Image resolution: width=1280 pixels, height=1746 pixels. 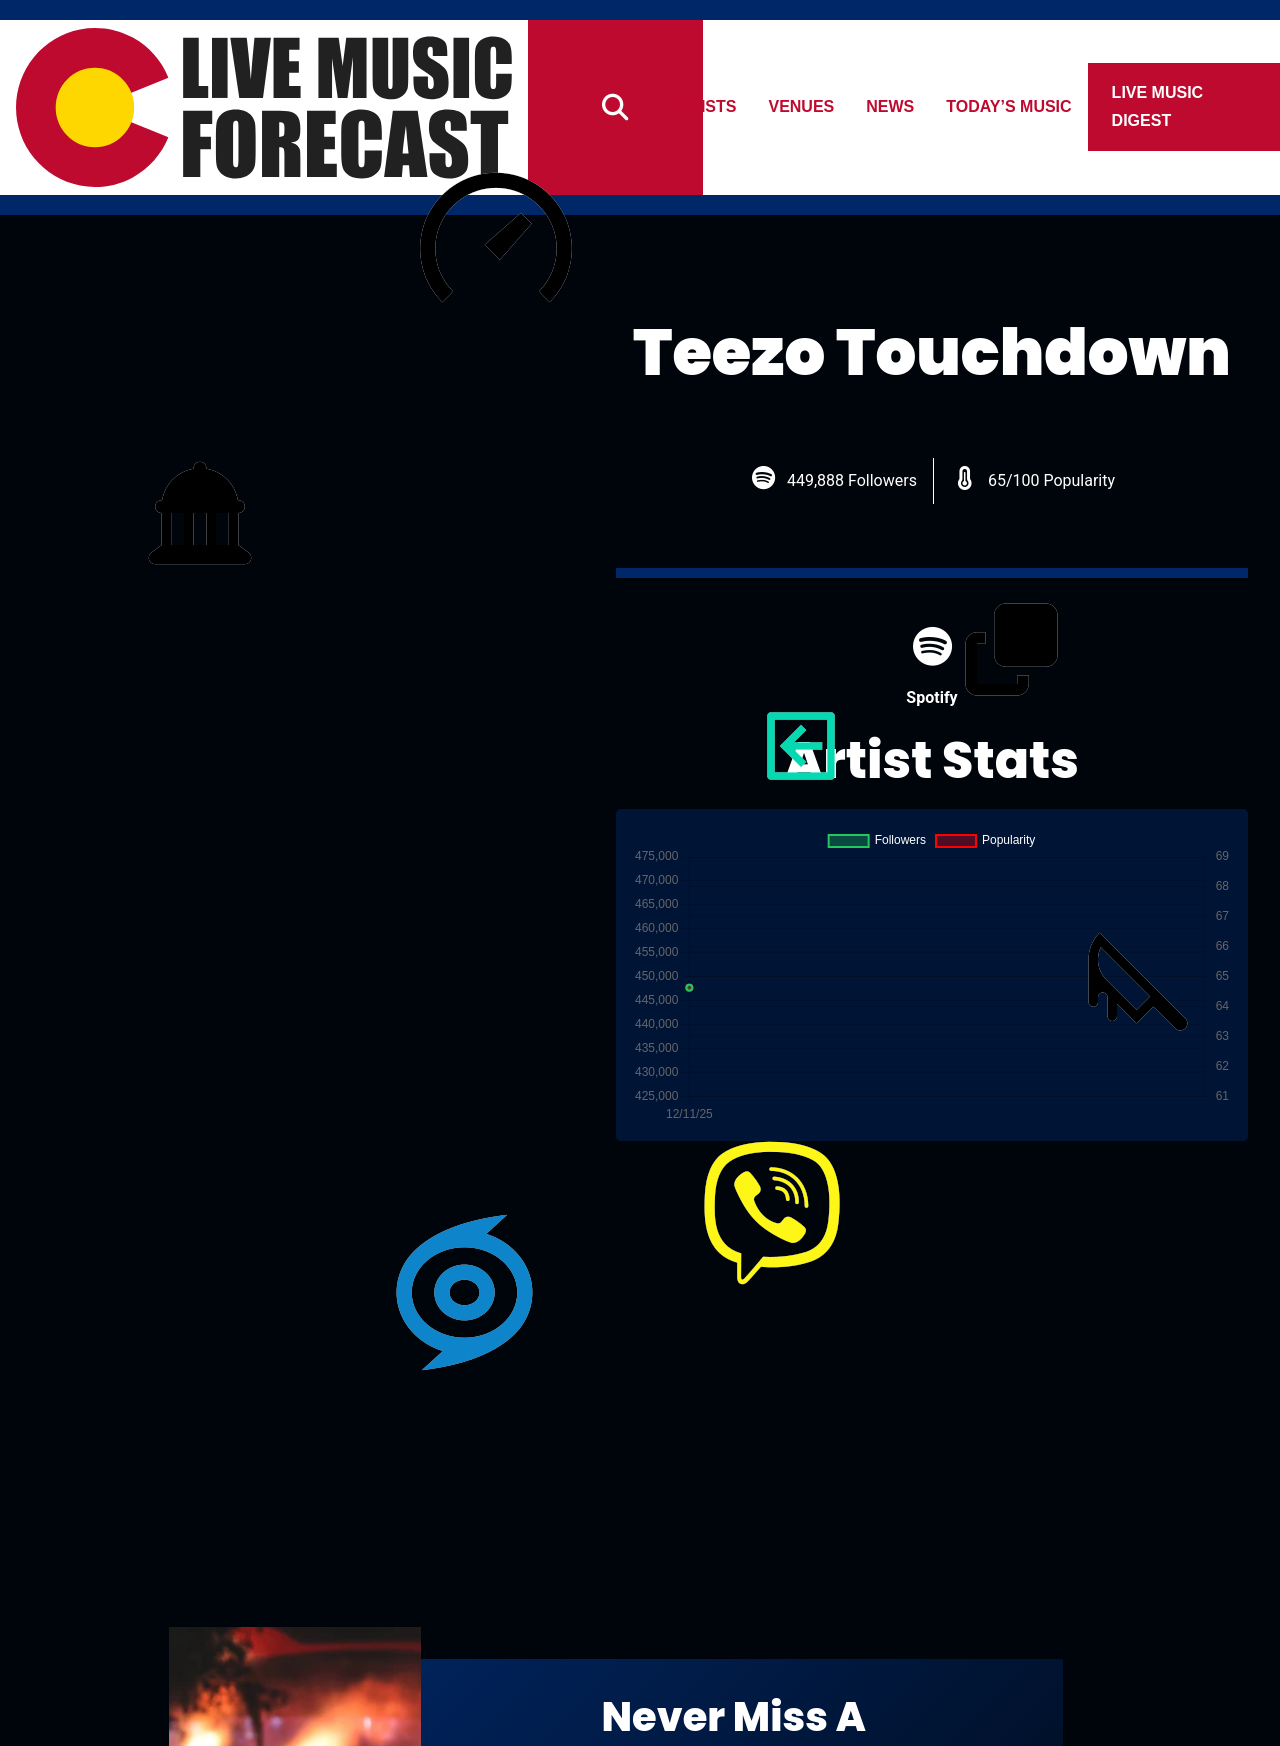 What do you see at coordinates (1136, 983) in the screenshot?
I see `indicates mature or violent content warning` at bounding box center [1136, 983].